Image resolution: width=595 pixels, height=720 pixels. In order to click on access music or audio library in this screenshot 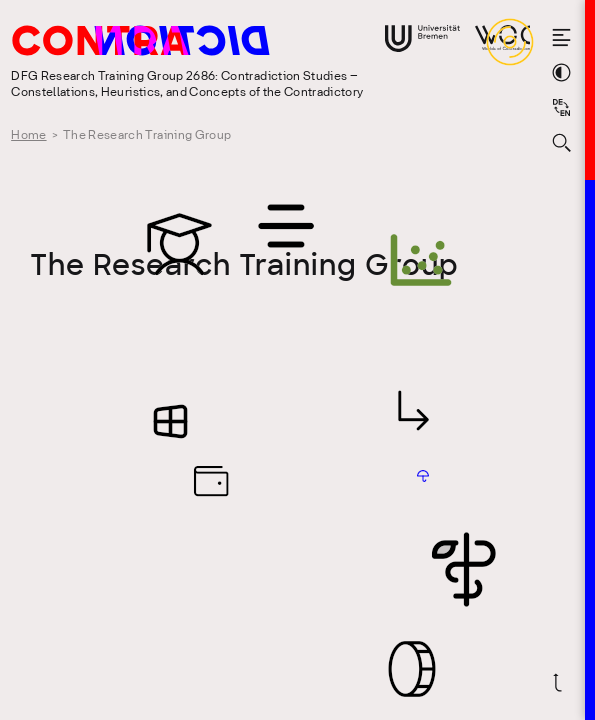, I will do `click(510, 42)`.